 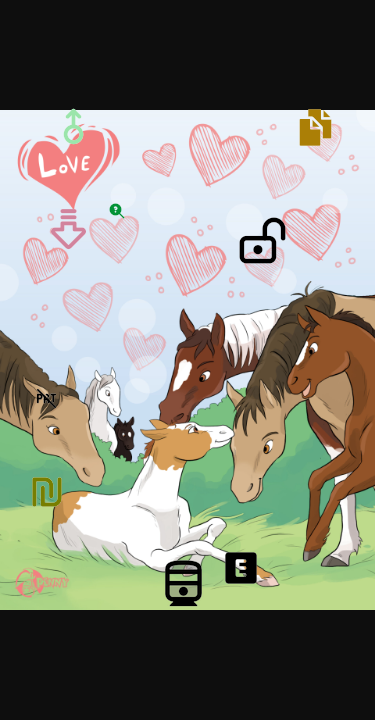 What do you see at coordinates (46, 398) in the screenshot?
I see `http patch request disabled or unavailable` at bounding box center [46, 398].